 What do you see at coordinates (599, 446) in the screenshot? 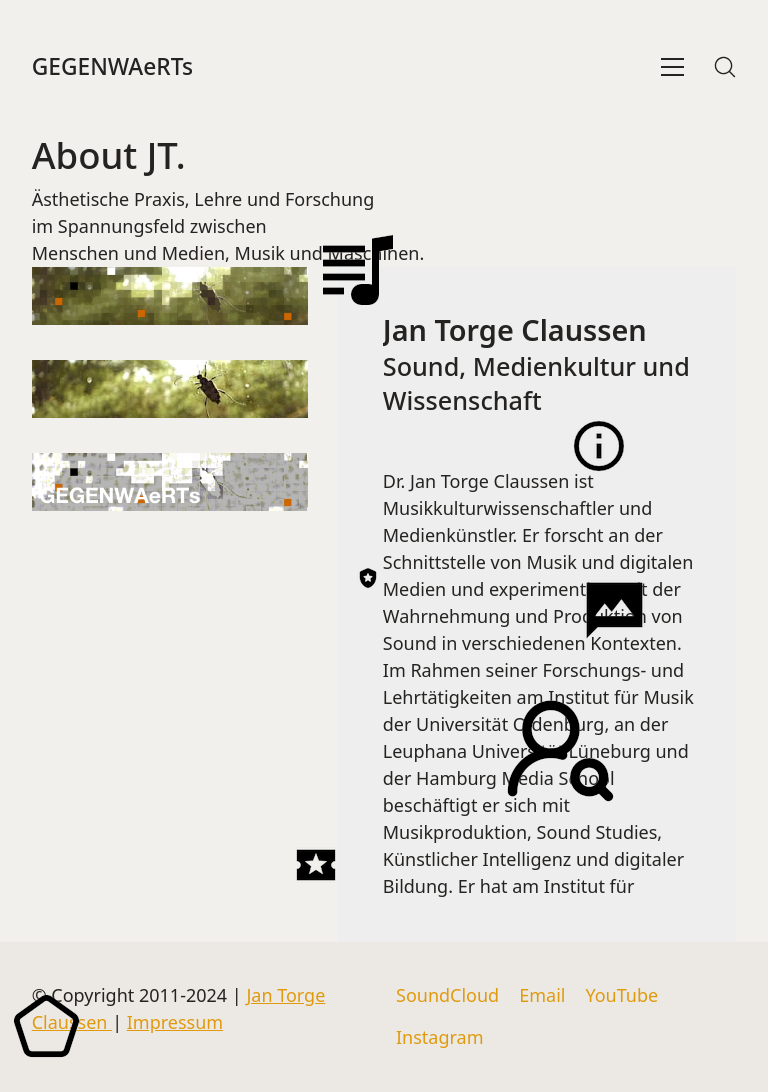
I see `view more information or details` at bounding box center [599, 446].